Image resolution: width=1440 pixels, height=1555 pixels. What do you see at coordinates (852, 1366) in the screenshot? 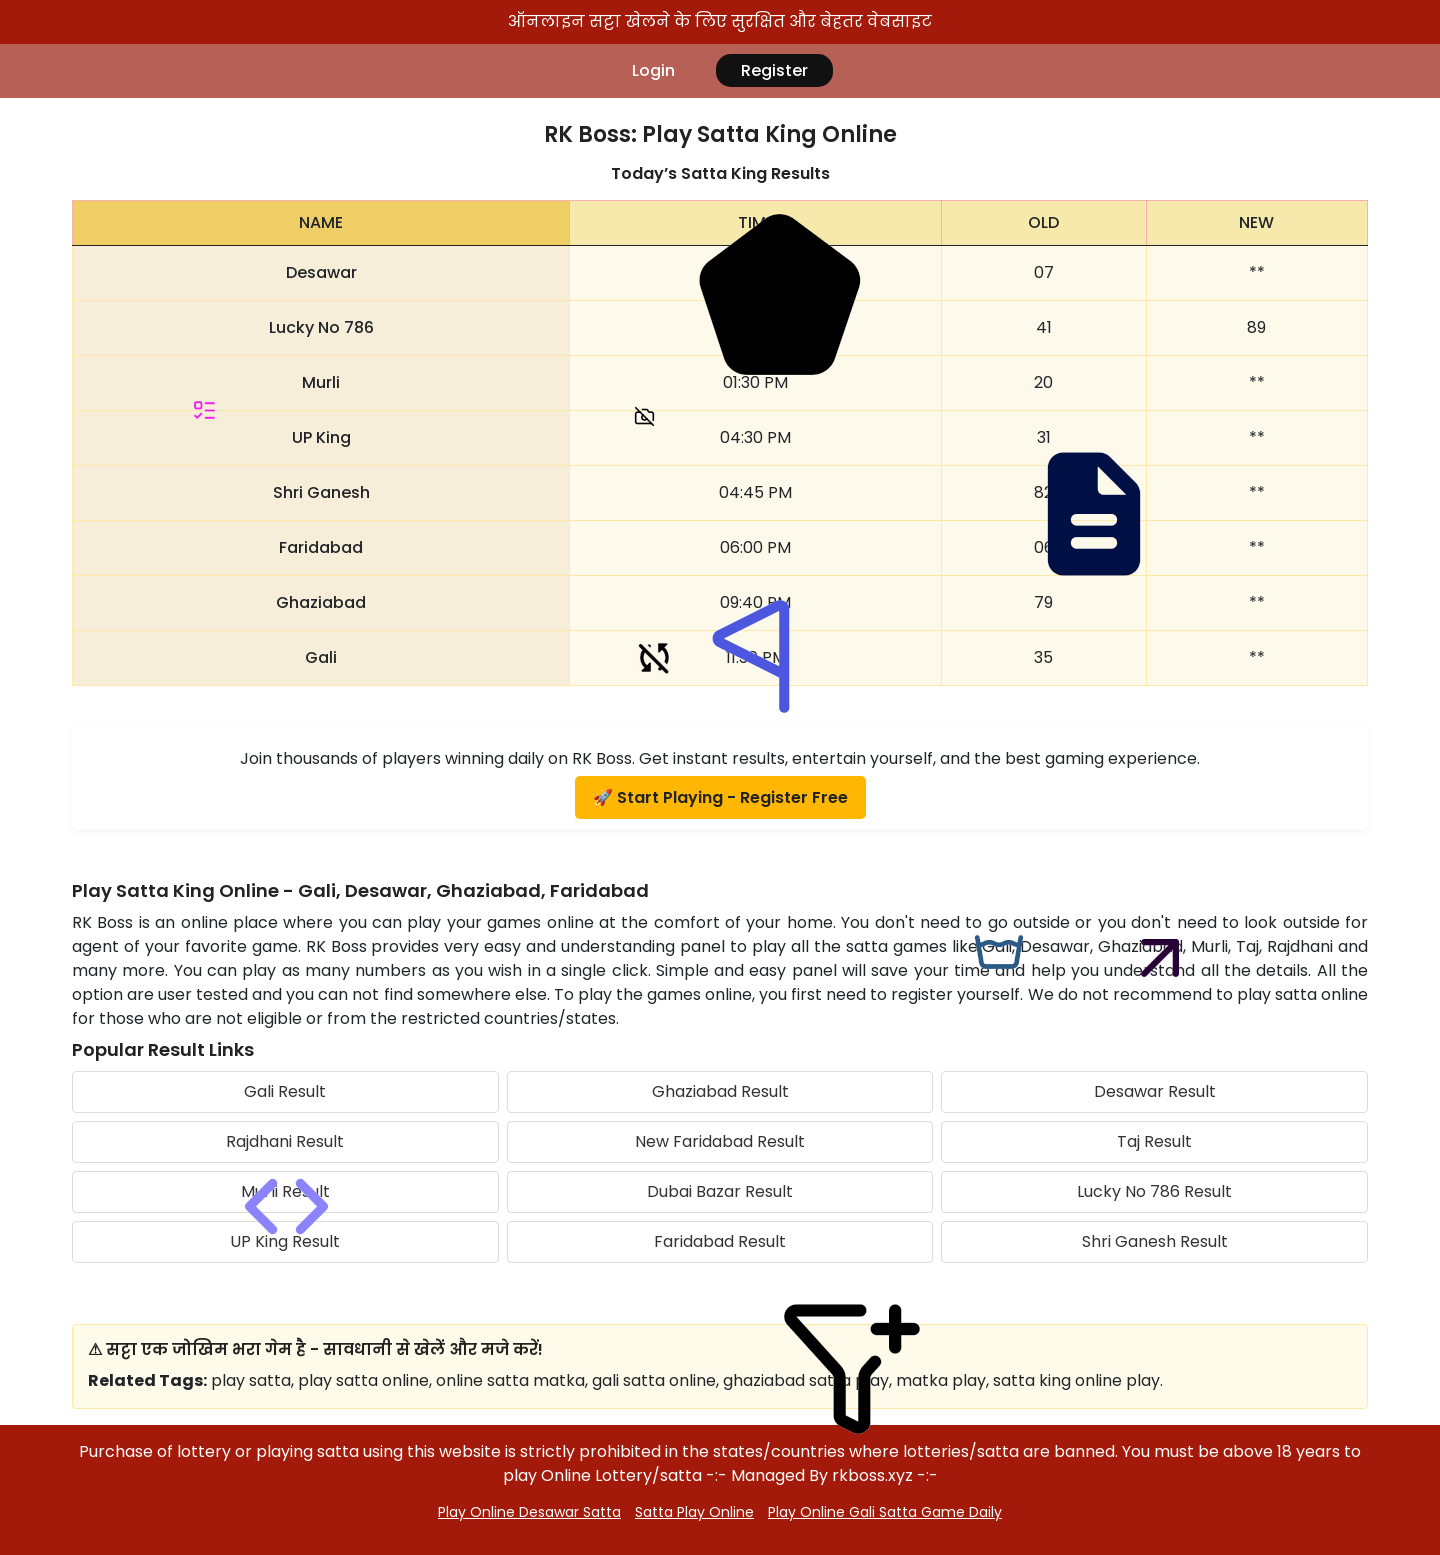
I see `add a new filter` at bounding box center [852, 1366].